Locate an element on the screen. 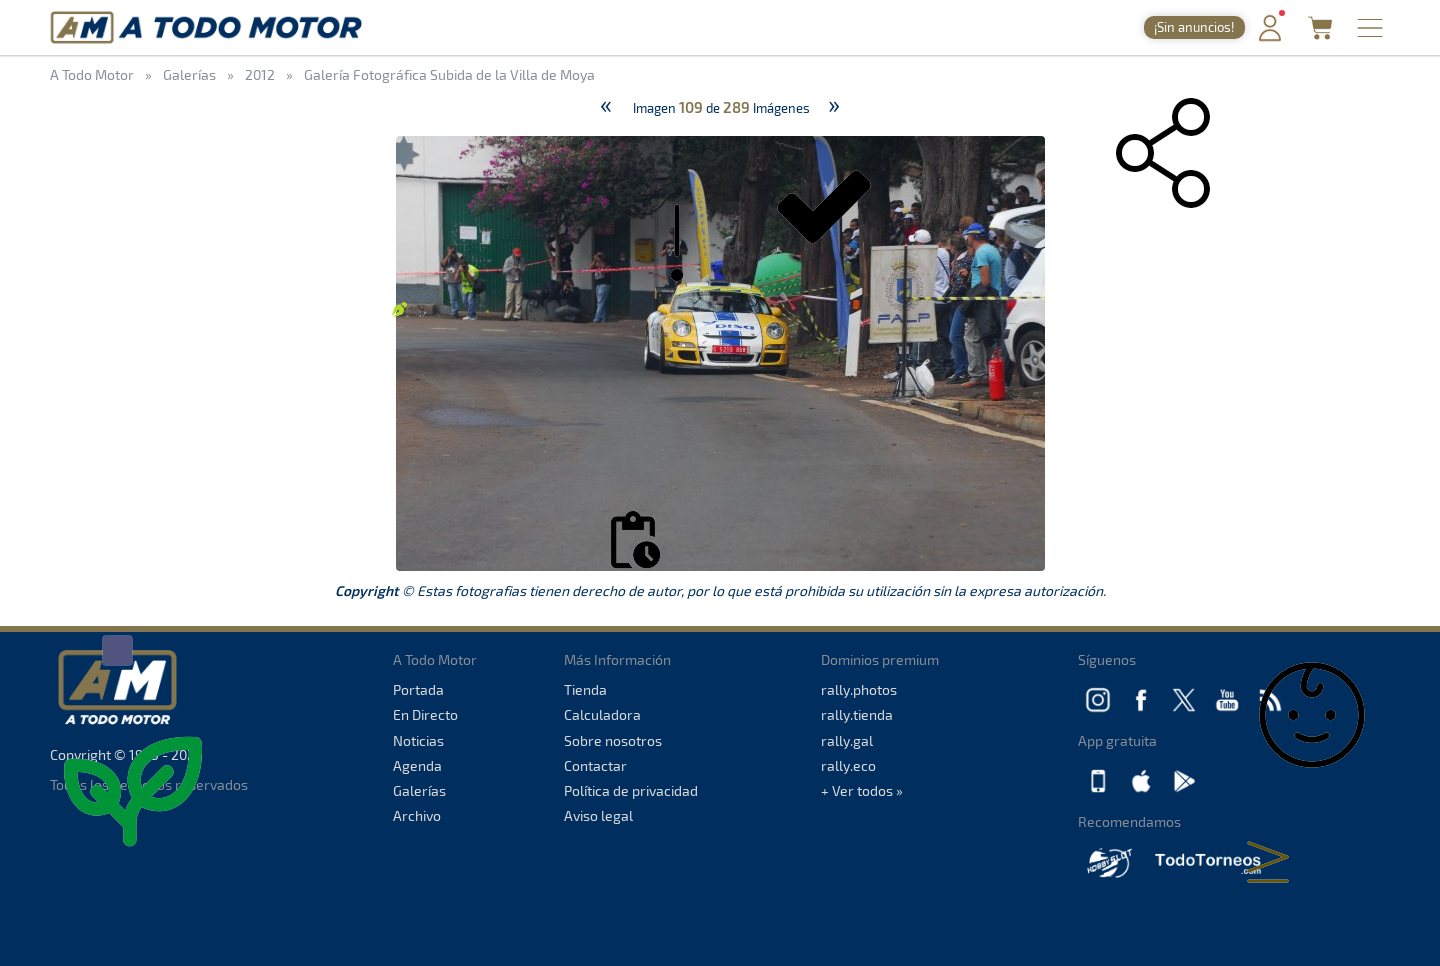 Image resolution: width=1440 pixels, height=966 pixels. access baby or child-related features is located at coordinates (1312, 715).